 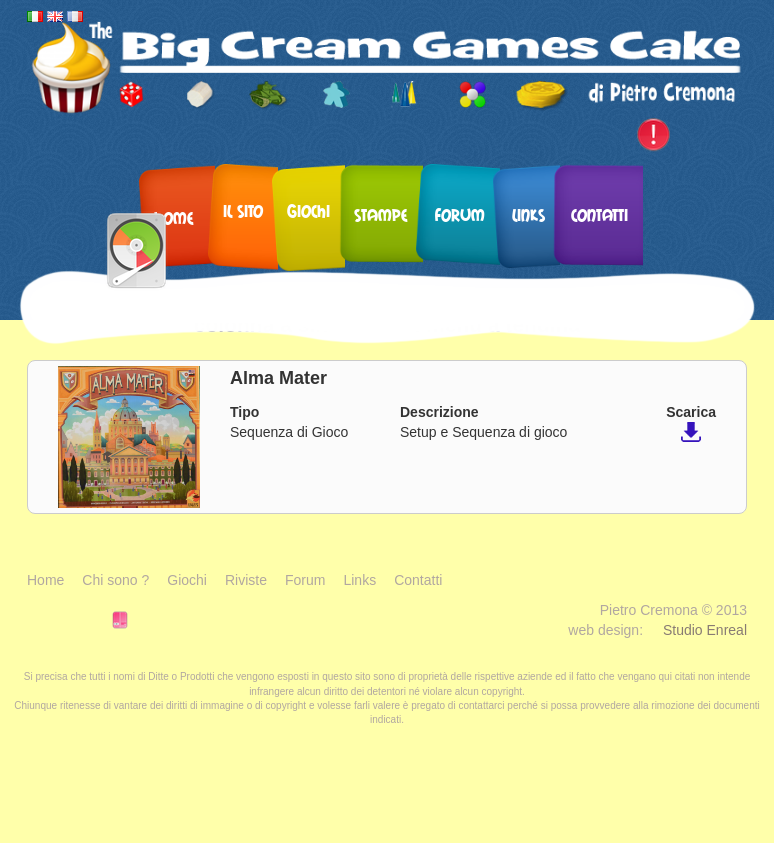 I want to click on open gparted disk partition manager, so click(x=136, y=250).